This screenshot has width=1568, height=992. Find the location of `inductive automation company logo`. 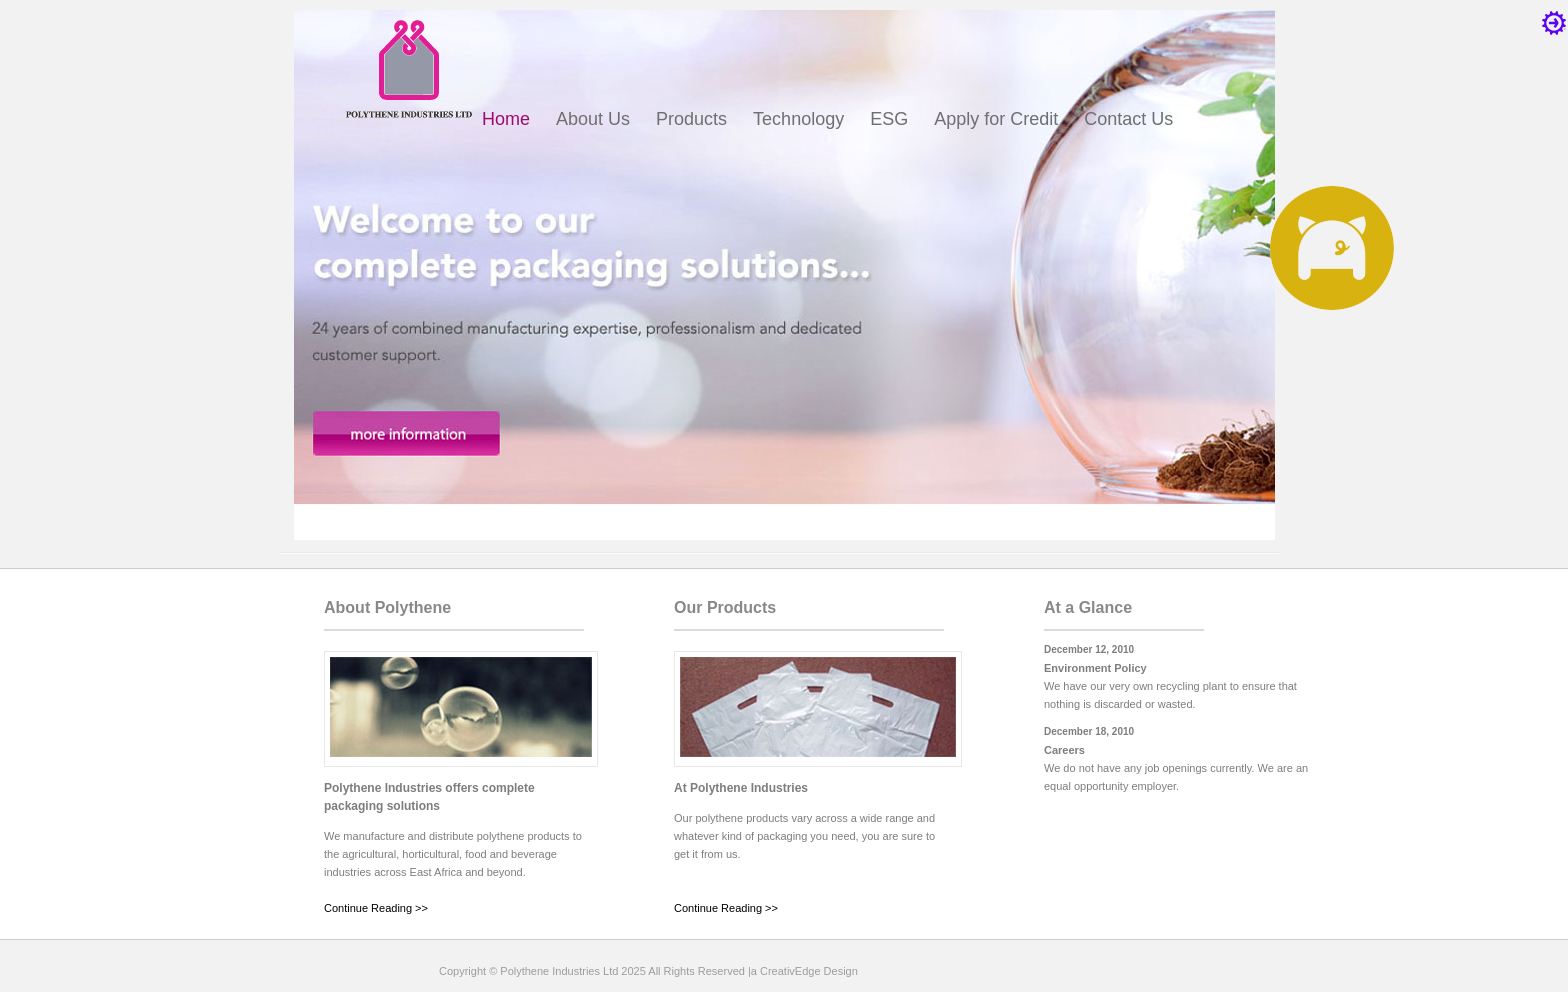

inductive automation company logo is located at coordinates (1554, 23).